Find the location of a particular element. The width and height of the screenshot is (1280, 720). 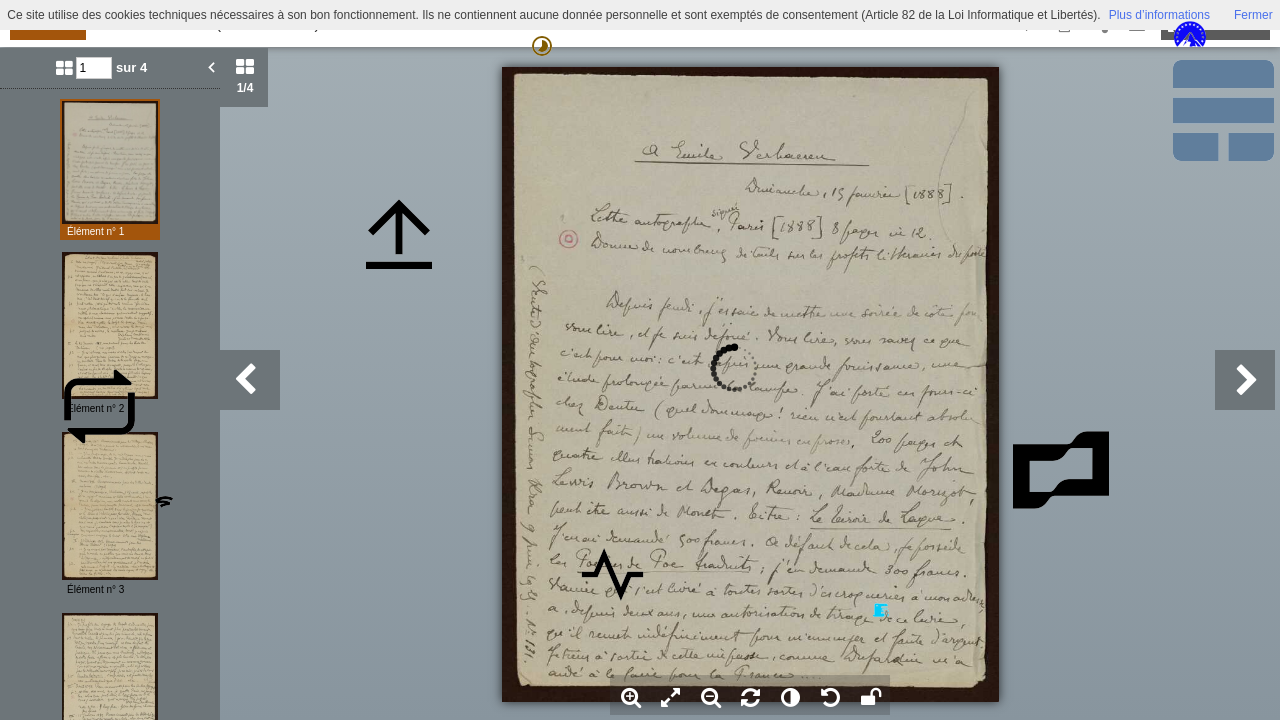

open the Paramount+ streaming app is located at coordinates (1190, 34).